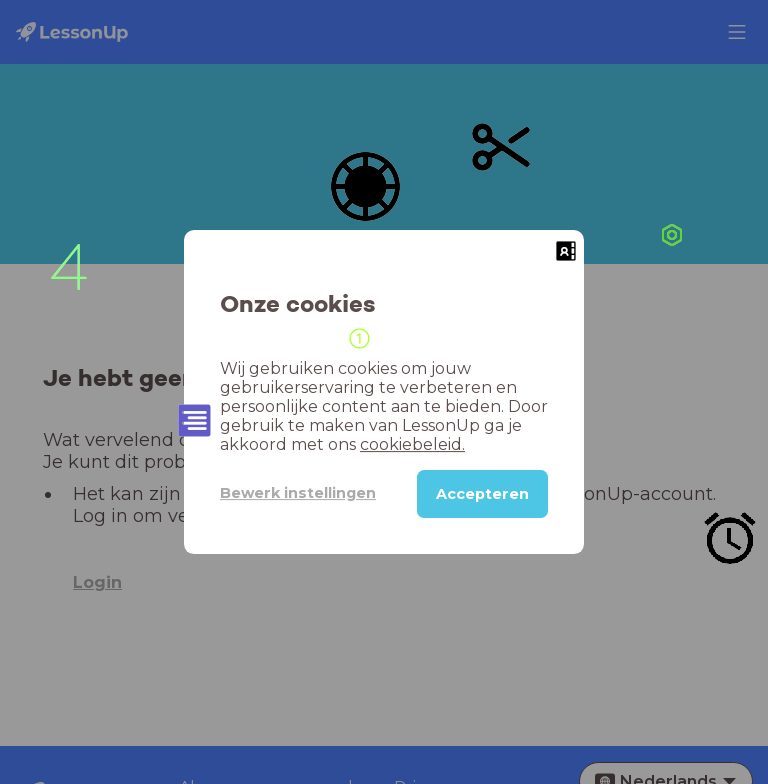  I want to click on cut selected content, so click(500, 147).